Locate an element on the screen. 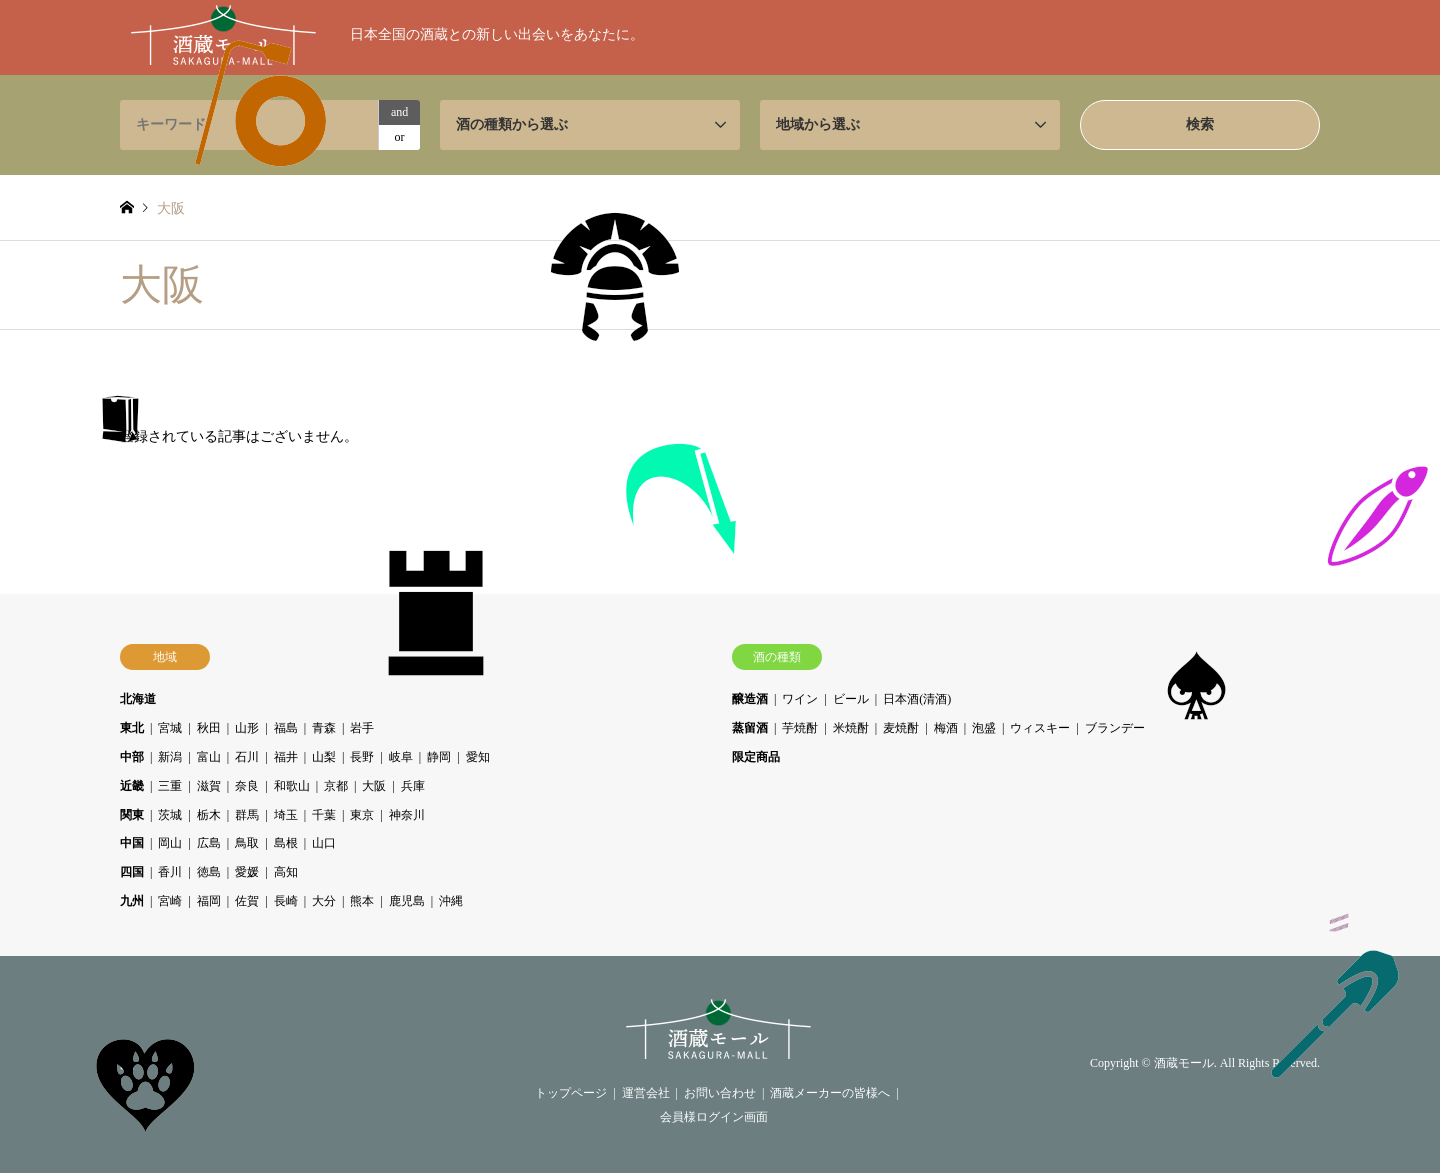 Image resolution: width=1440 pixels, height=1173 pixels. favorite or like a pet-related item is located at coordinates (145, 1086).